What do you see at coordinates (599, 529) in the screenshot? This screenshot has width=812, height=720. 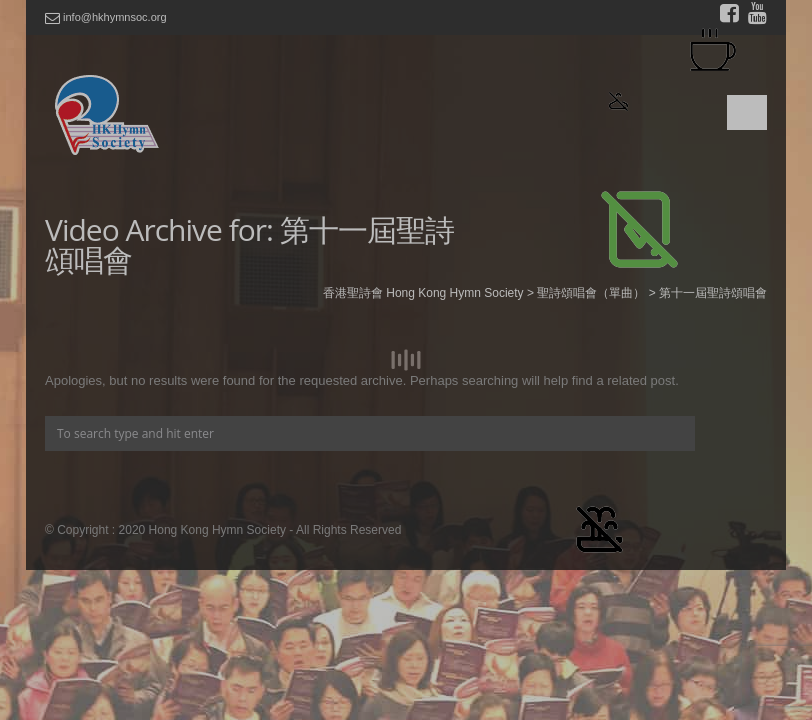 I see `fountain feature is currently disabled` at bounding box center [599, 529].